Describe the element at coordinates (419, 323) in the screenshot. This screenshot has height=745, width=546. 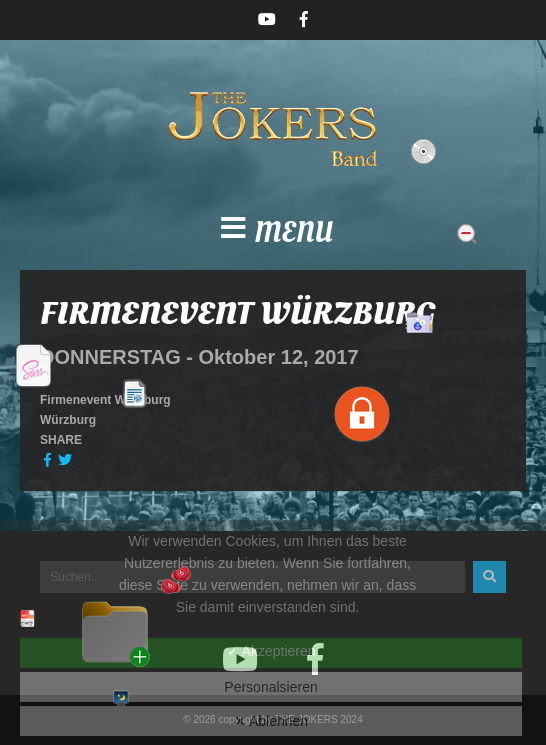
I see `open microsoft contacts folder` at that location.